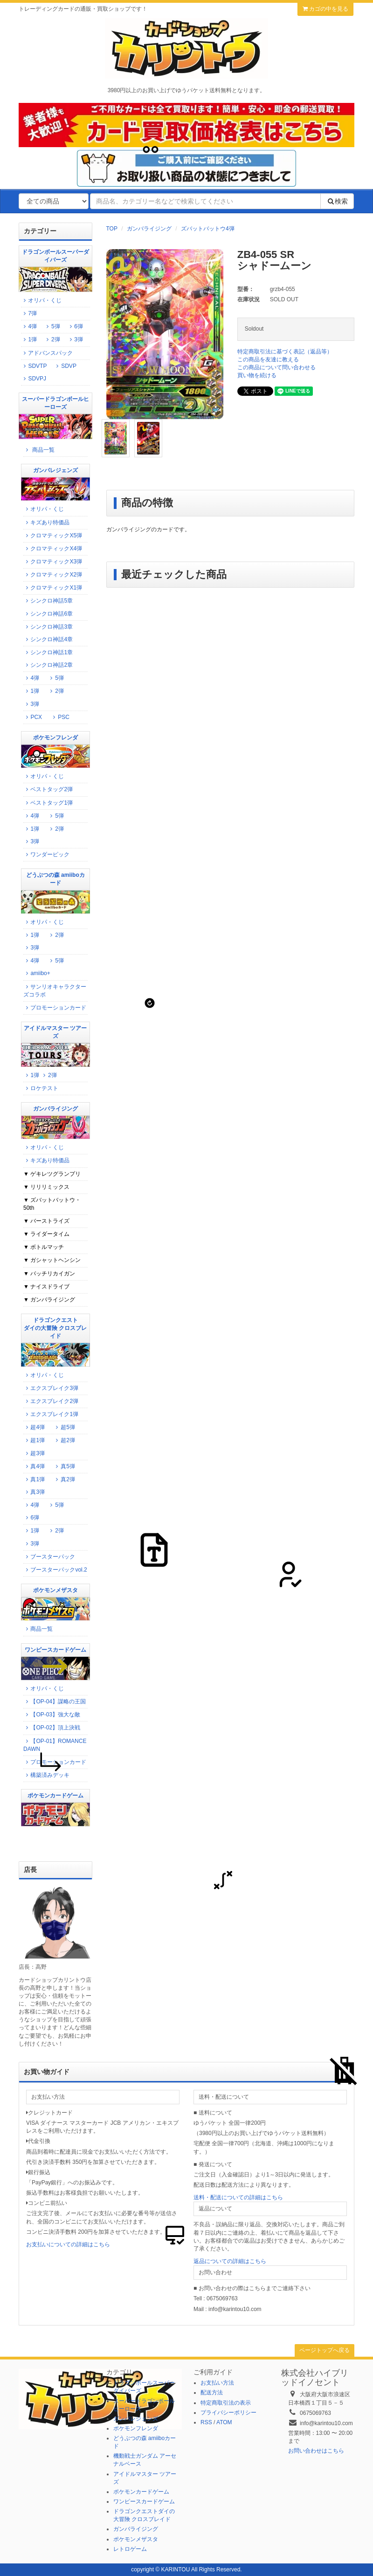 This screenshot has height=2576, width=373. I want to click on verify or approve a user account, so click(289, 1574).